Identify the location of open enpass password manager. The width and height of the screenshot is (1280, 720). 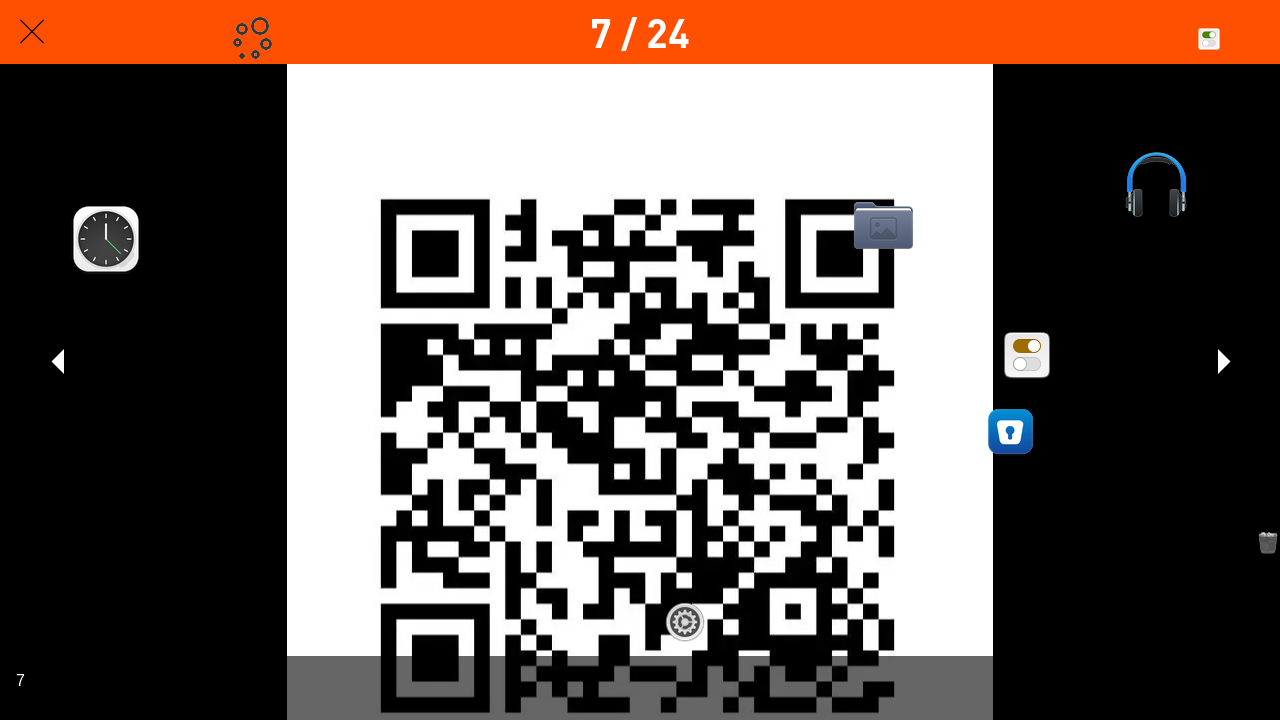
(1010, 431).